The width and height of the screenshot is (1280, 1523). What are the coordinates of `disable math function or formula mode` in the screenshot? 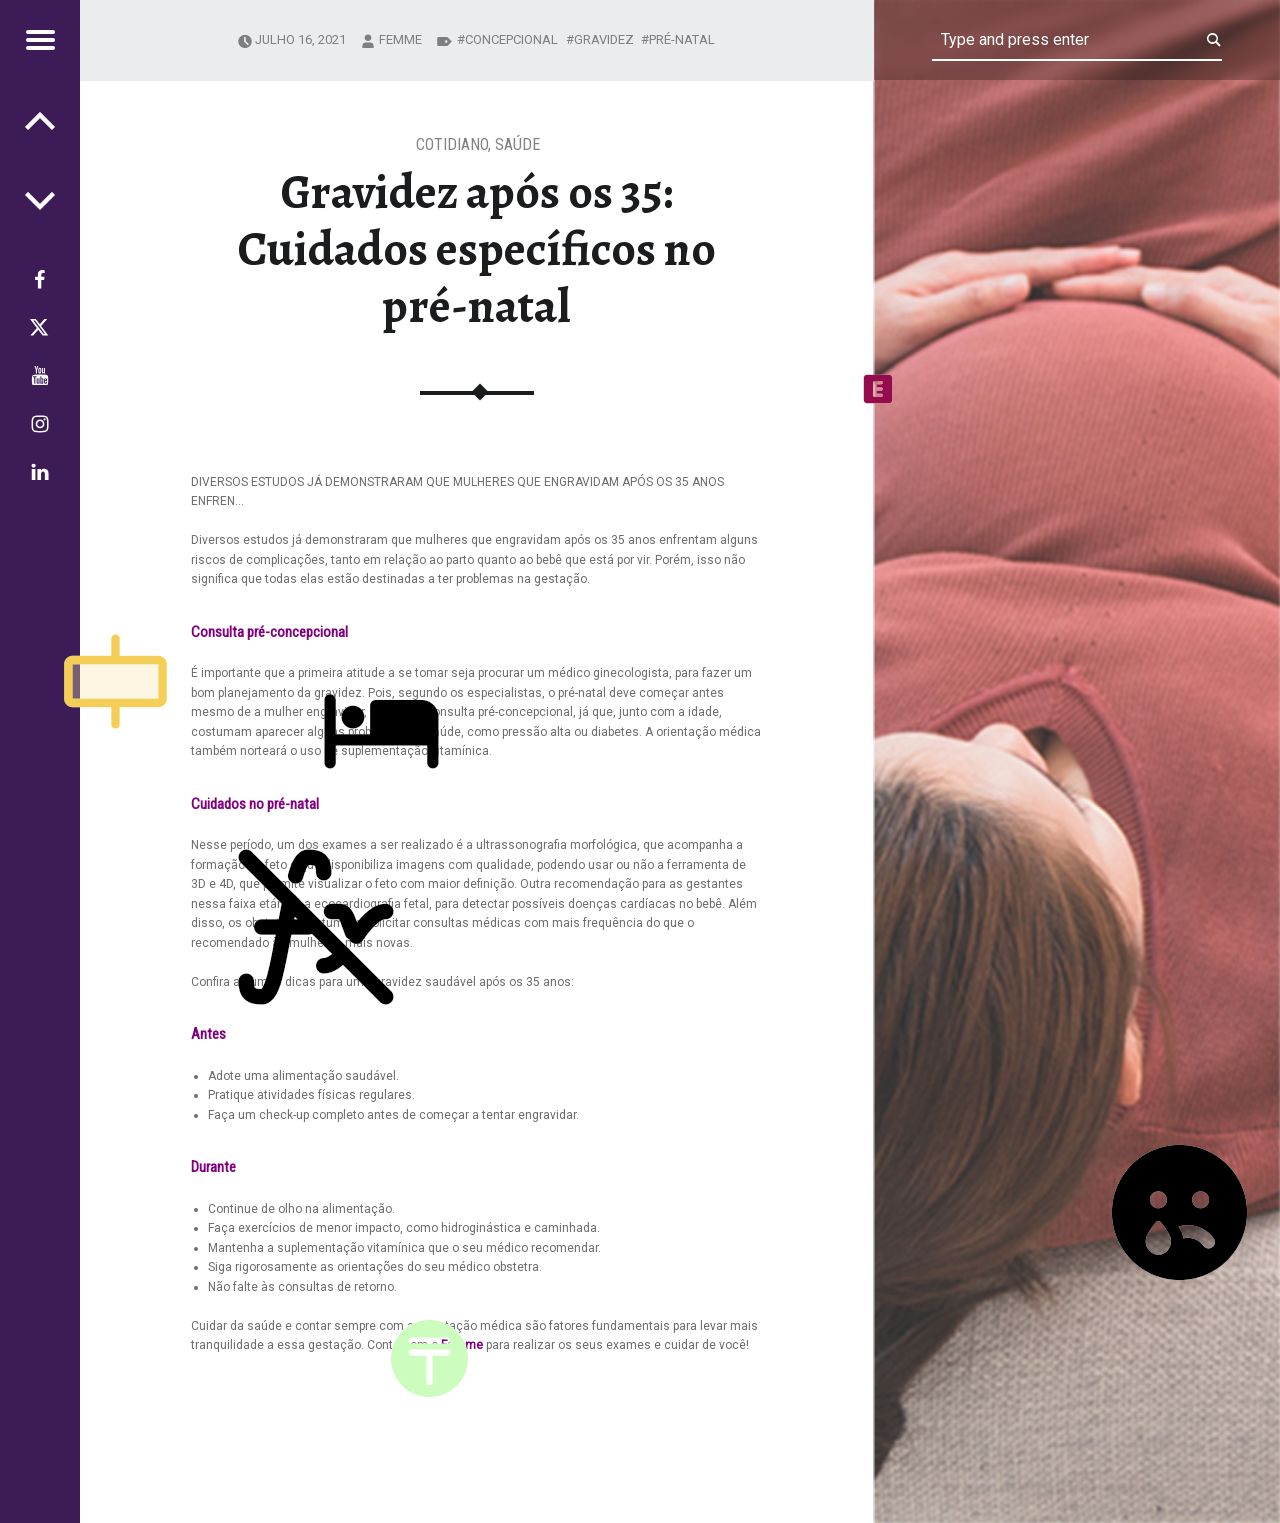 It's located at (316, 927).